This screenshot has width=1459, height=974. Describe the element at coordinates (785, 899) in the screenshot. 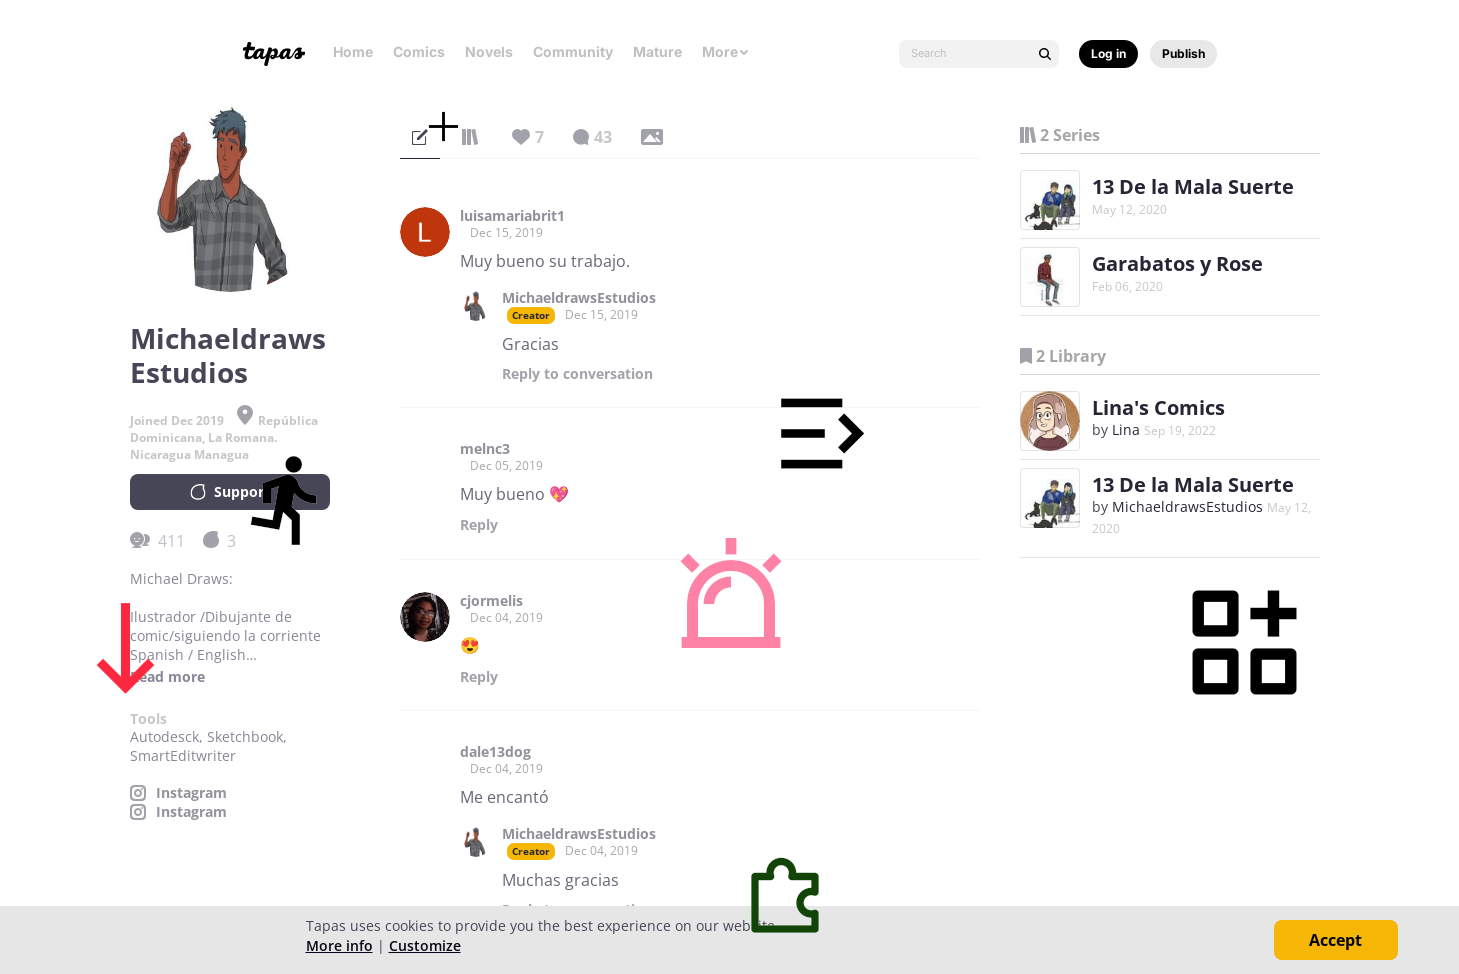

I see `access plugins or extensions` at that location.